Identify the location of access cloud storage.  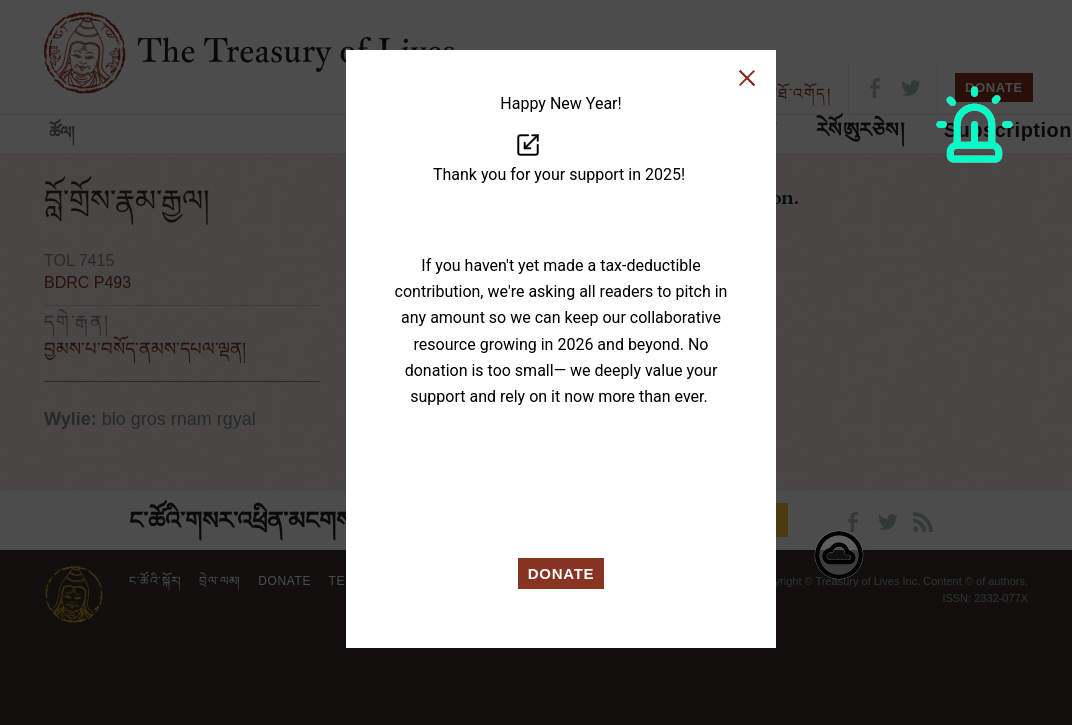
(839, 555).